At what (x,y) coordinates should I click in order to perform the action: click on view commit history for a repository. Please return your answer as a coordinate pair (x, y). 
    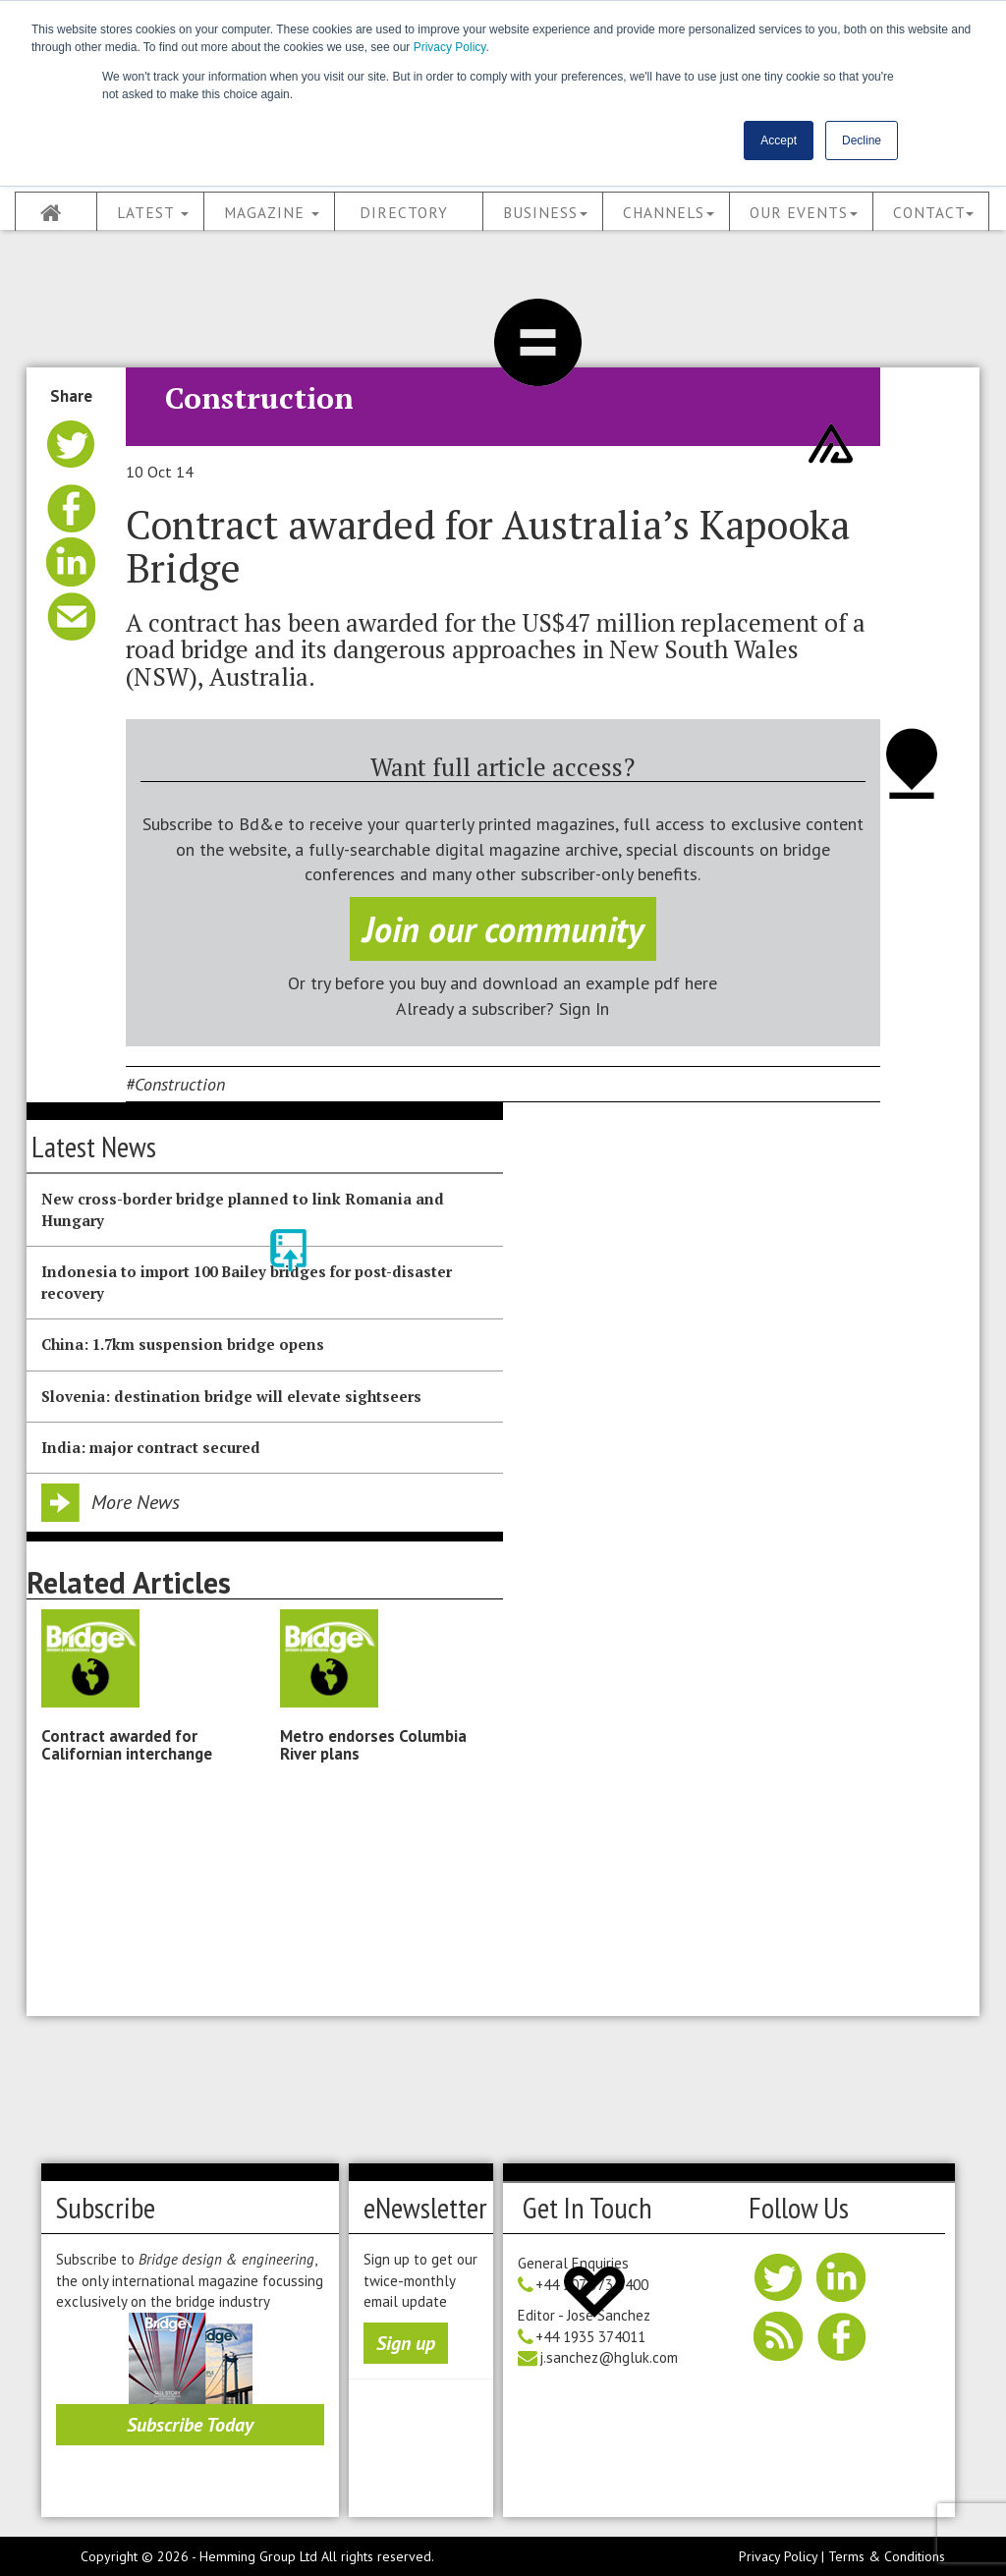
    Looking at the image, I should click on (288, 1249).